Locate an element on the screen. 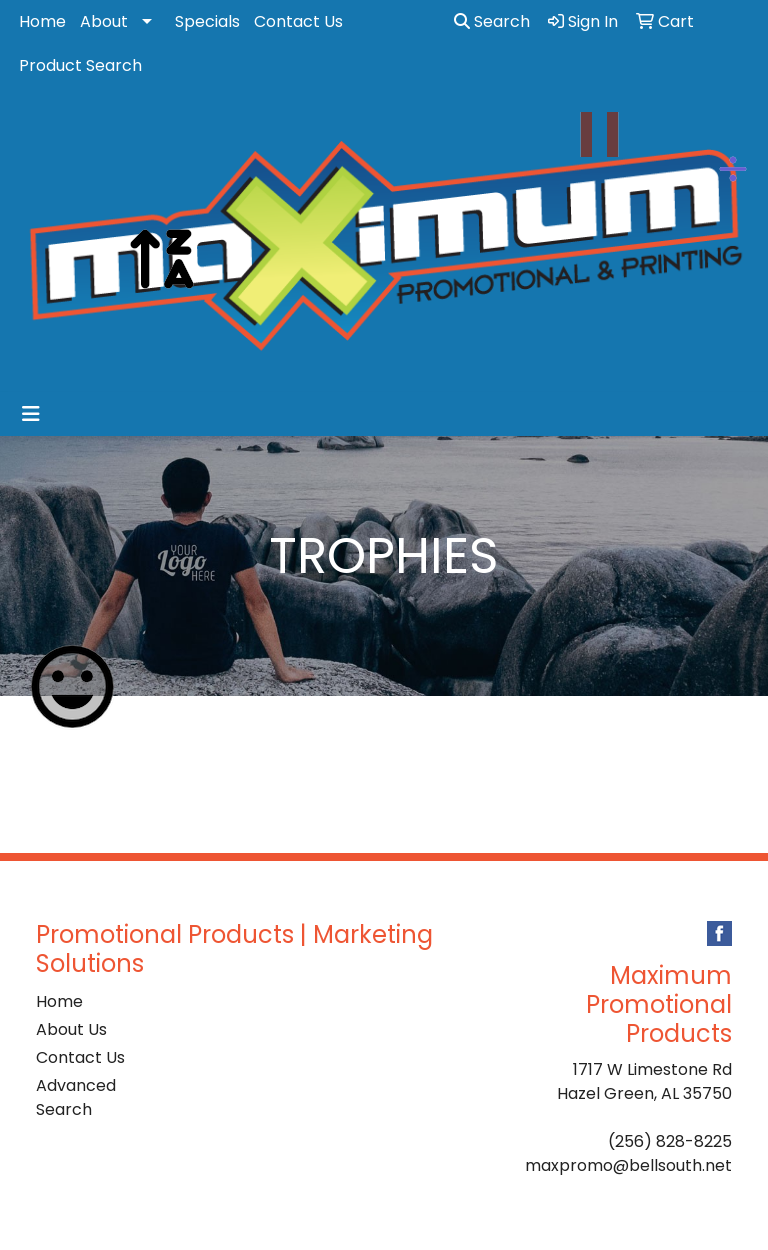 This screenshot has height=1250, width=768. perform division operation is located at coordinates (733, 169).